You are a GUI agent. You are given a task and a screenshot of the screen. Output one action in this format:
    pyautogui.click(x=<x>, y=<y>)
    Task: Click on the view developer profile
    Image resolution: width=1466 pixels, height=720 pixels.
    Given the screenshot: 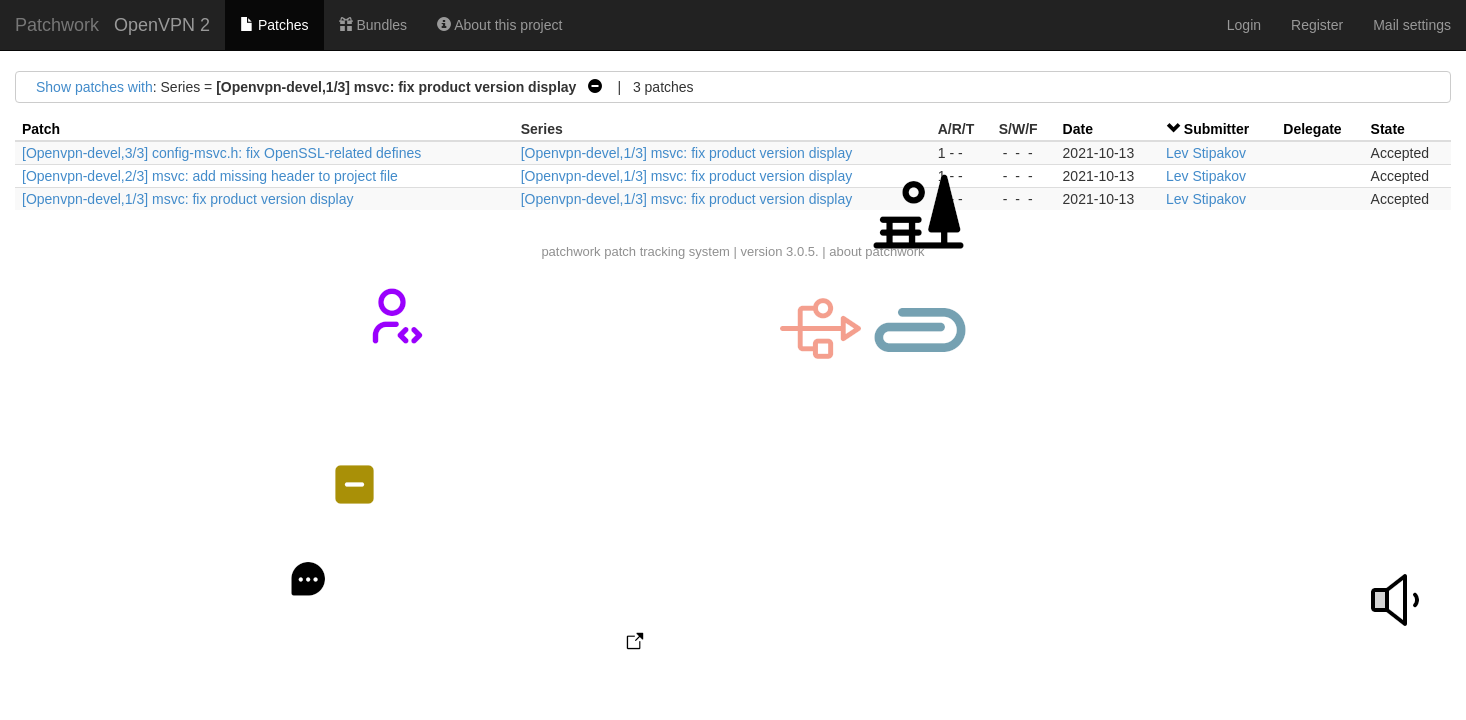 What is the action you would take?
    pyautogui.click(x=392, y=316)
    